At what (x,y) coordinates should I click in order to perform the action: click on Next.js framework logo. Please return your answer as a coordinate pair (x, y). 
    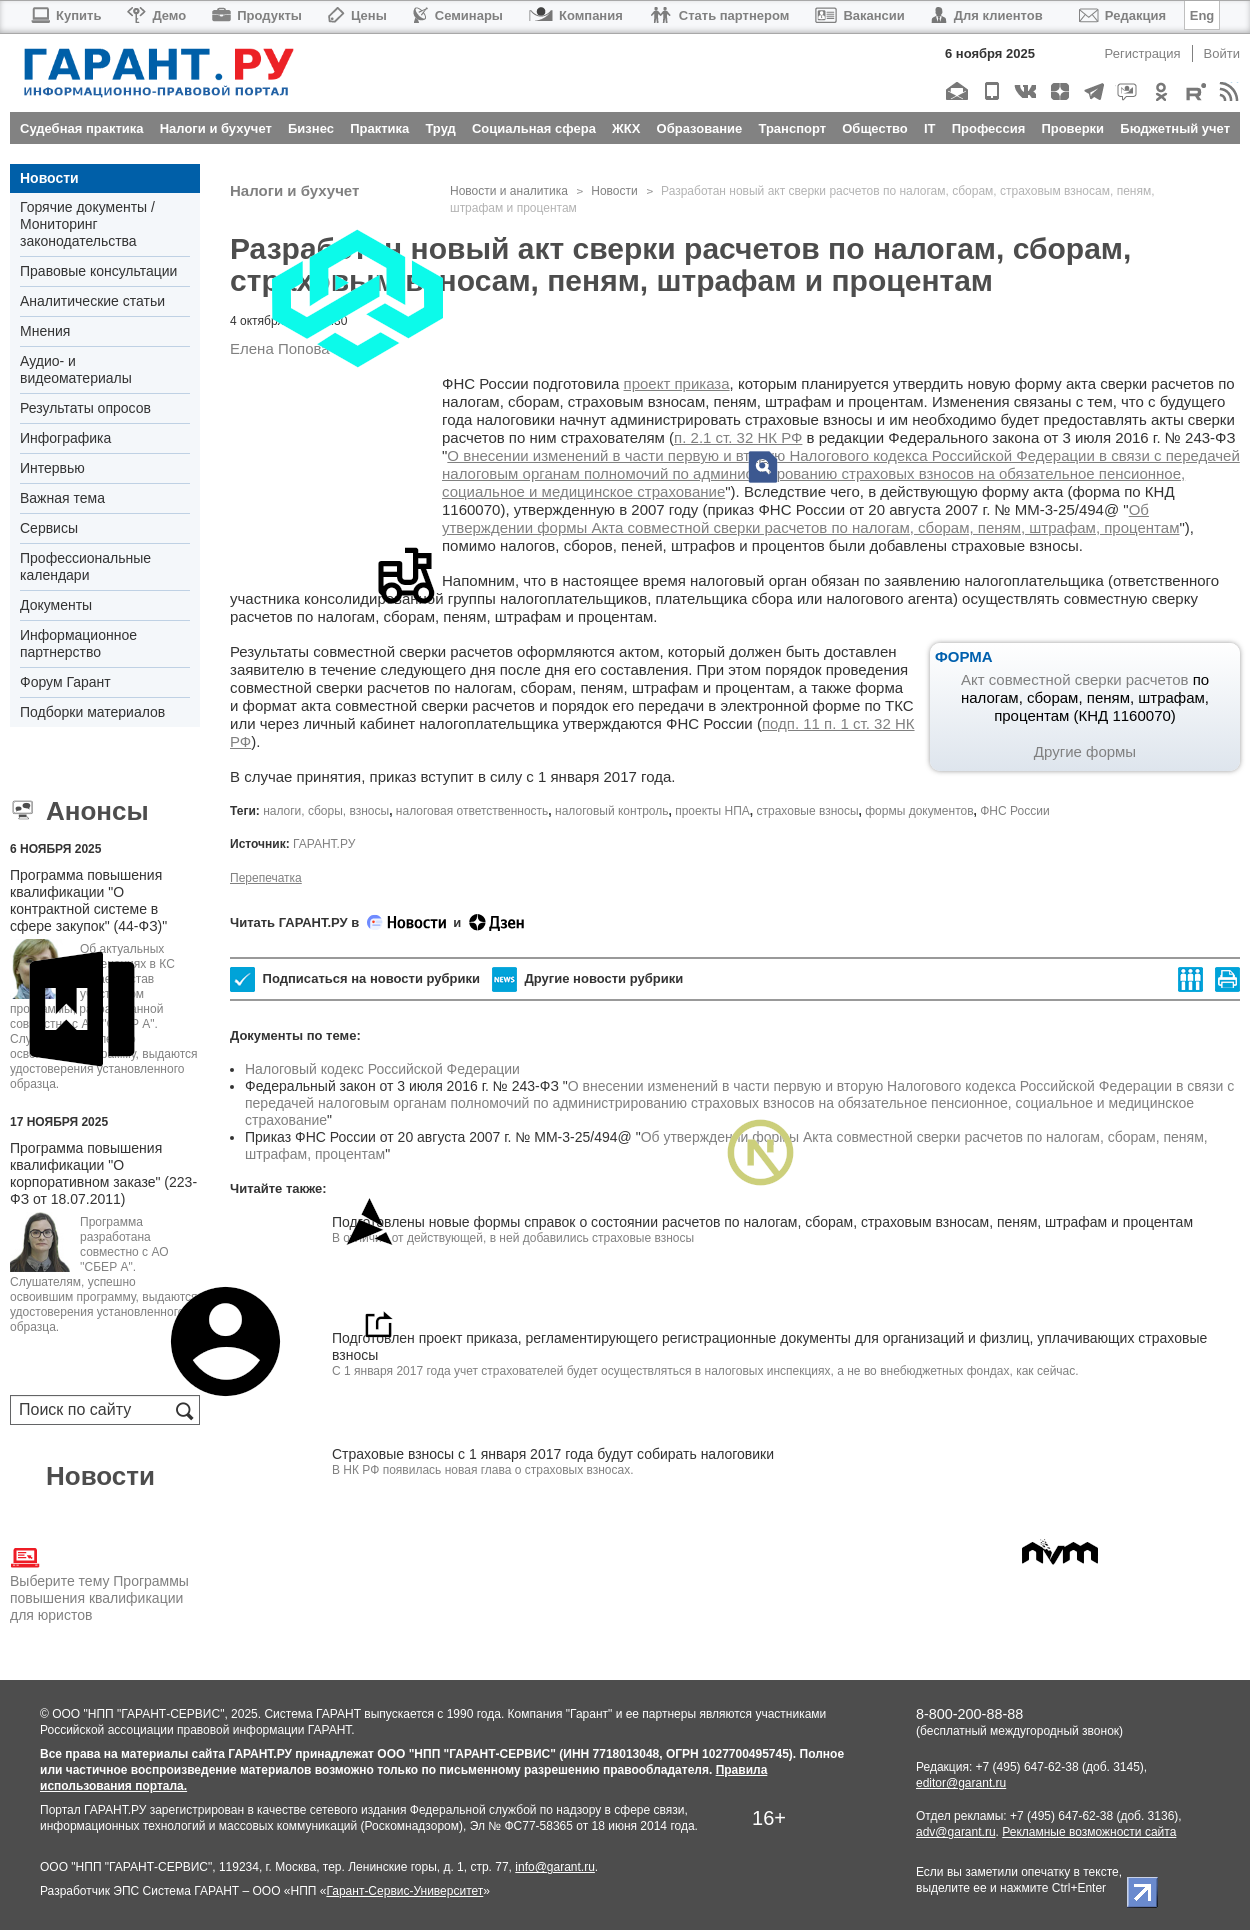
    Looking at the image, I should click on (760, 1152).